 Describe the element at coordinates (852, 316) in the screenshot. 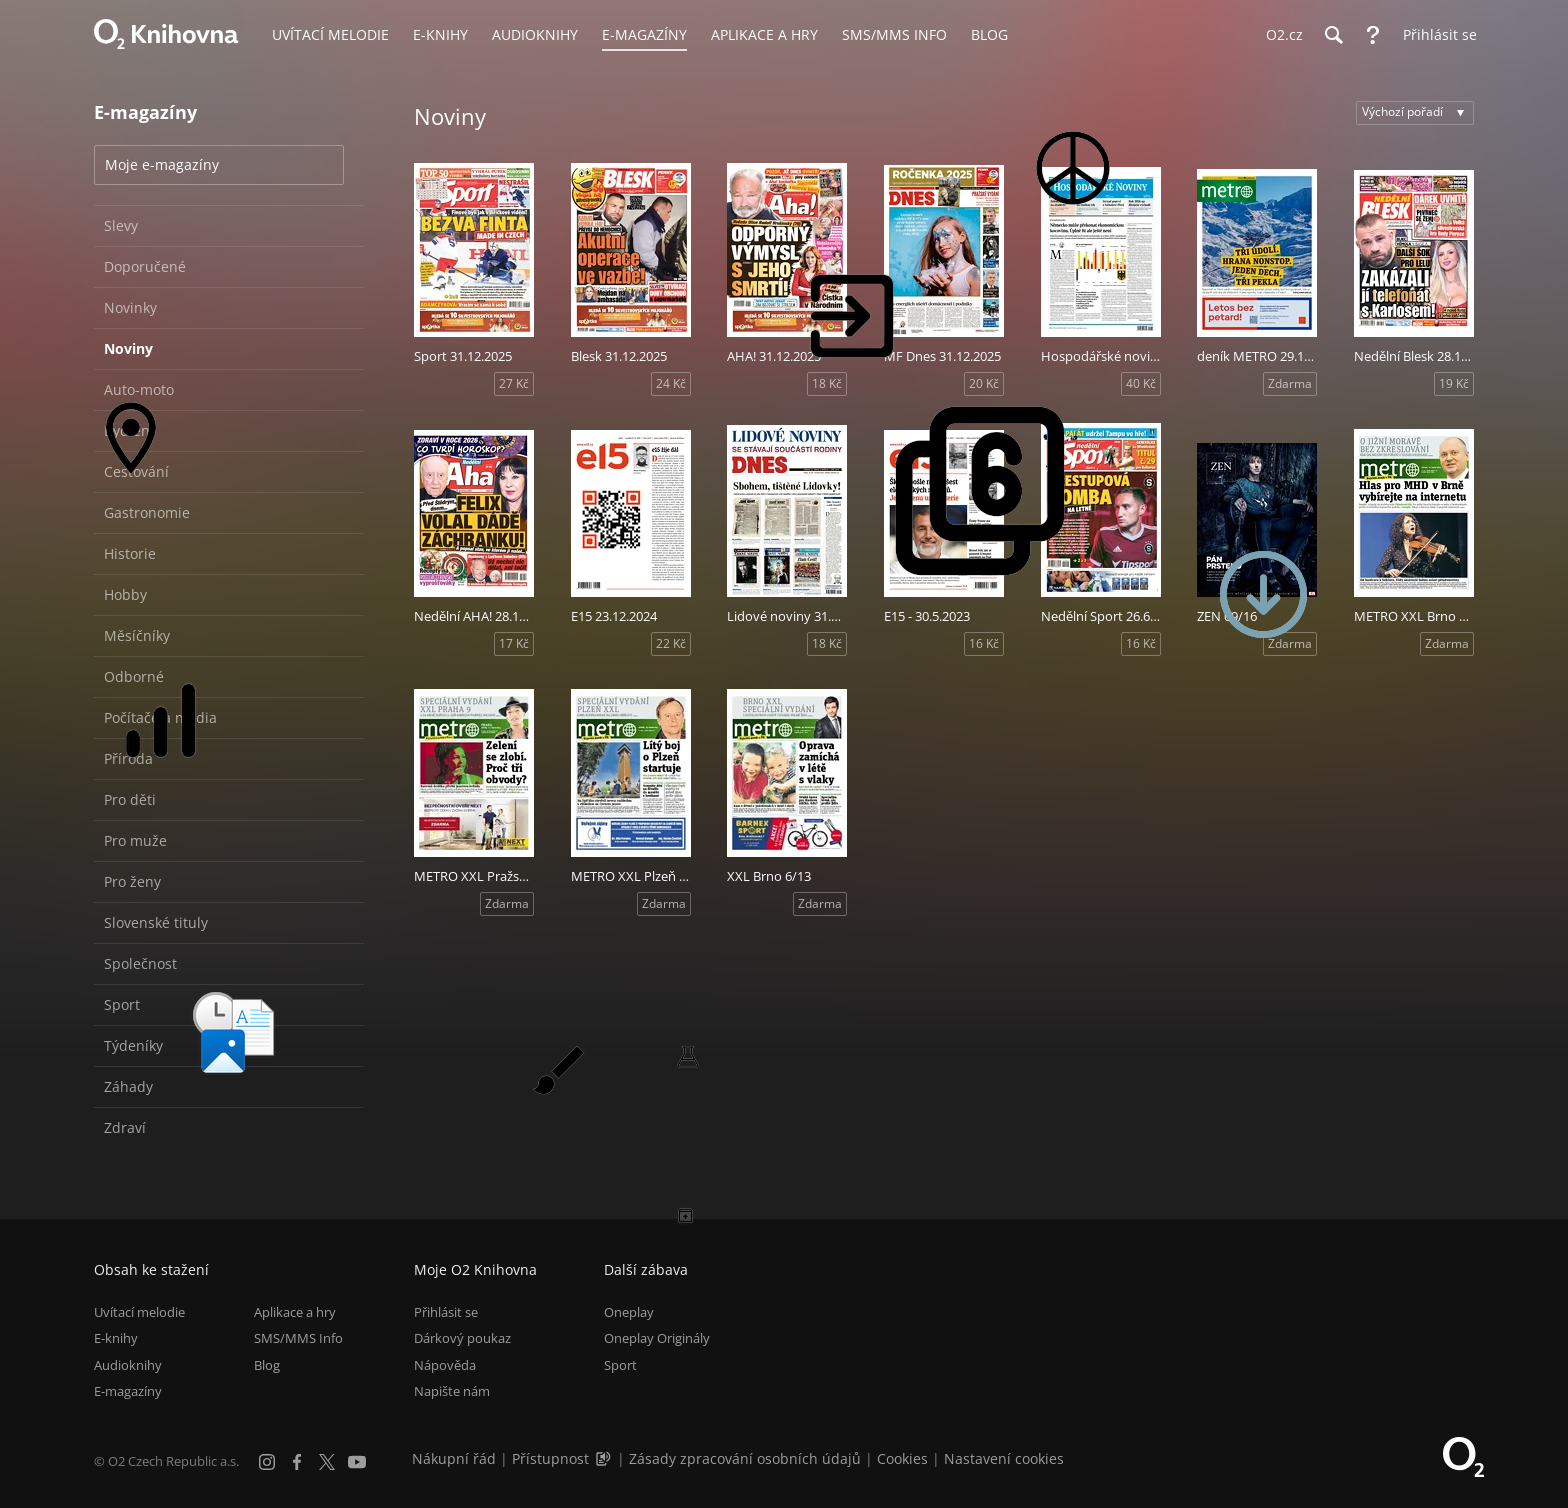

I see `log out of your account` at that location.